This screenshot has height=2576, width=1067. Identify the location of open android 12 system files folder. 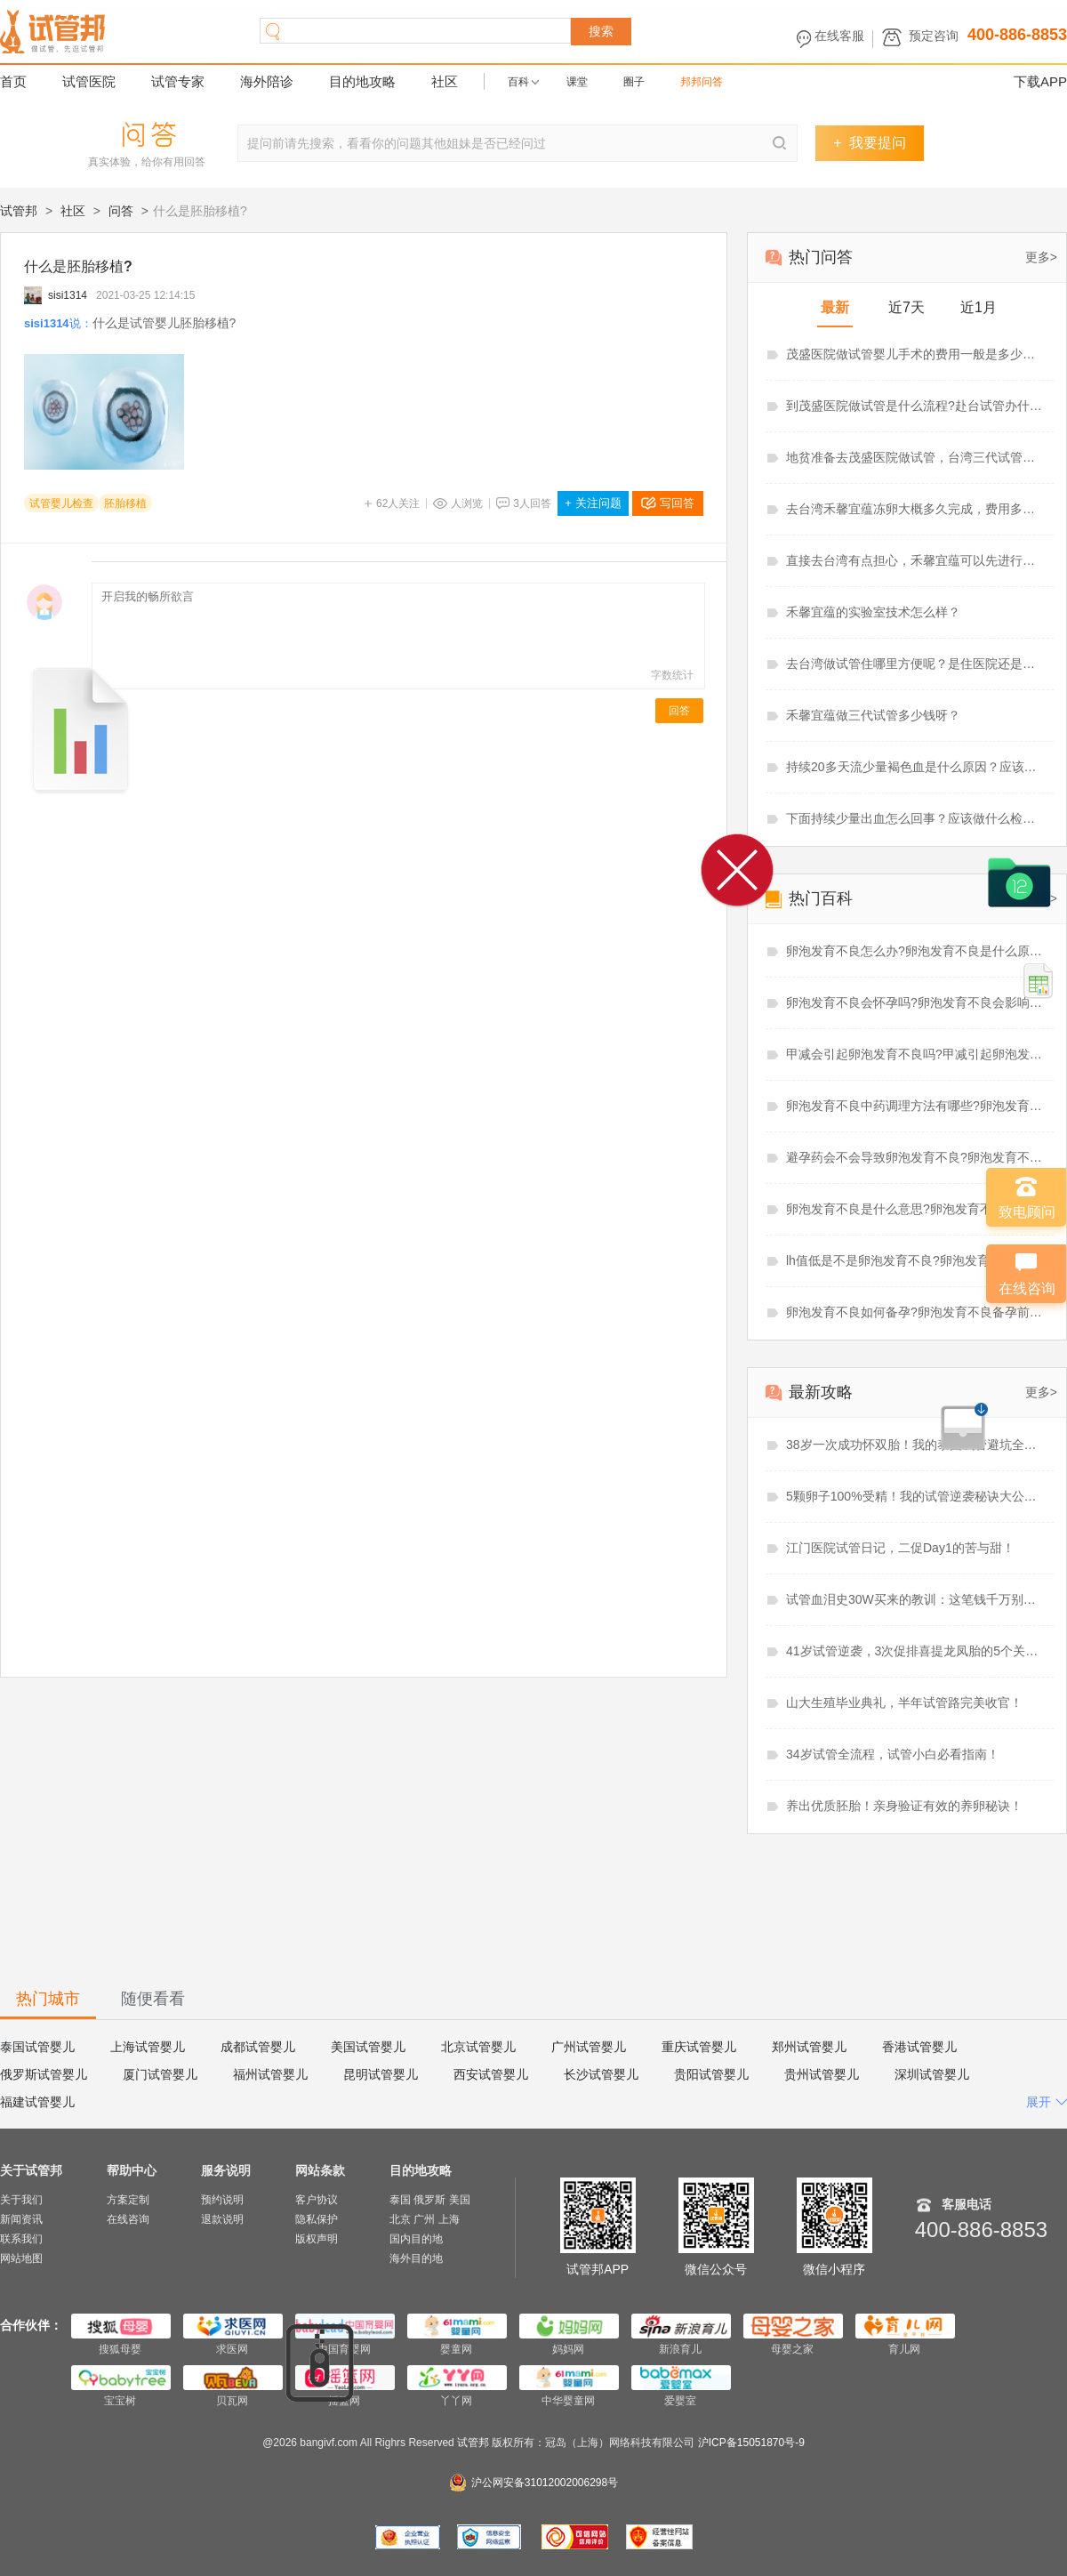
(1019, 884).